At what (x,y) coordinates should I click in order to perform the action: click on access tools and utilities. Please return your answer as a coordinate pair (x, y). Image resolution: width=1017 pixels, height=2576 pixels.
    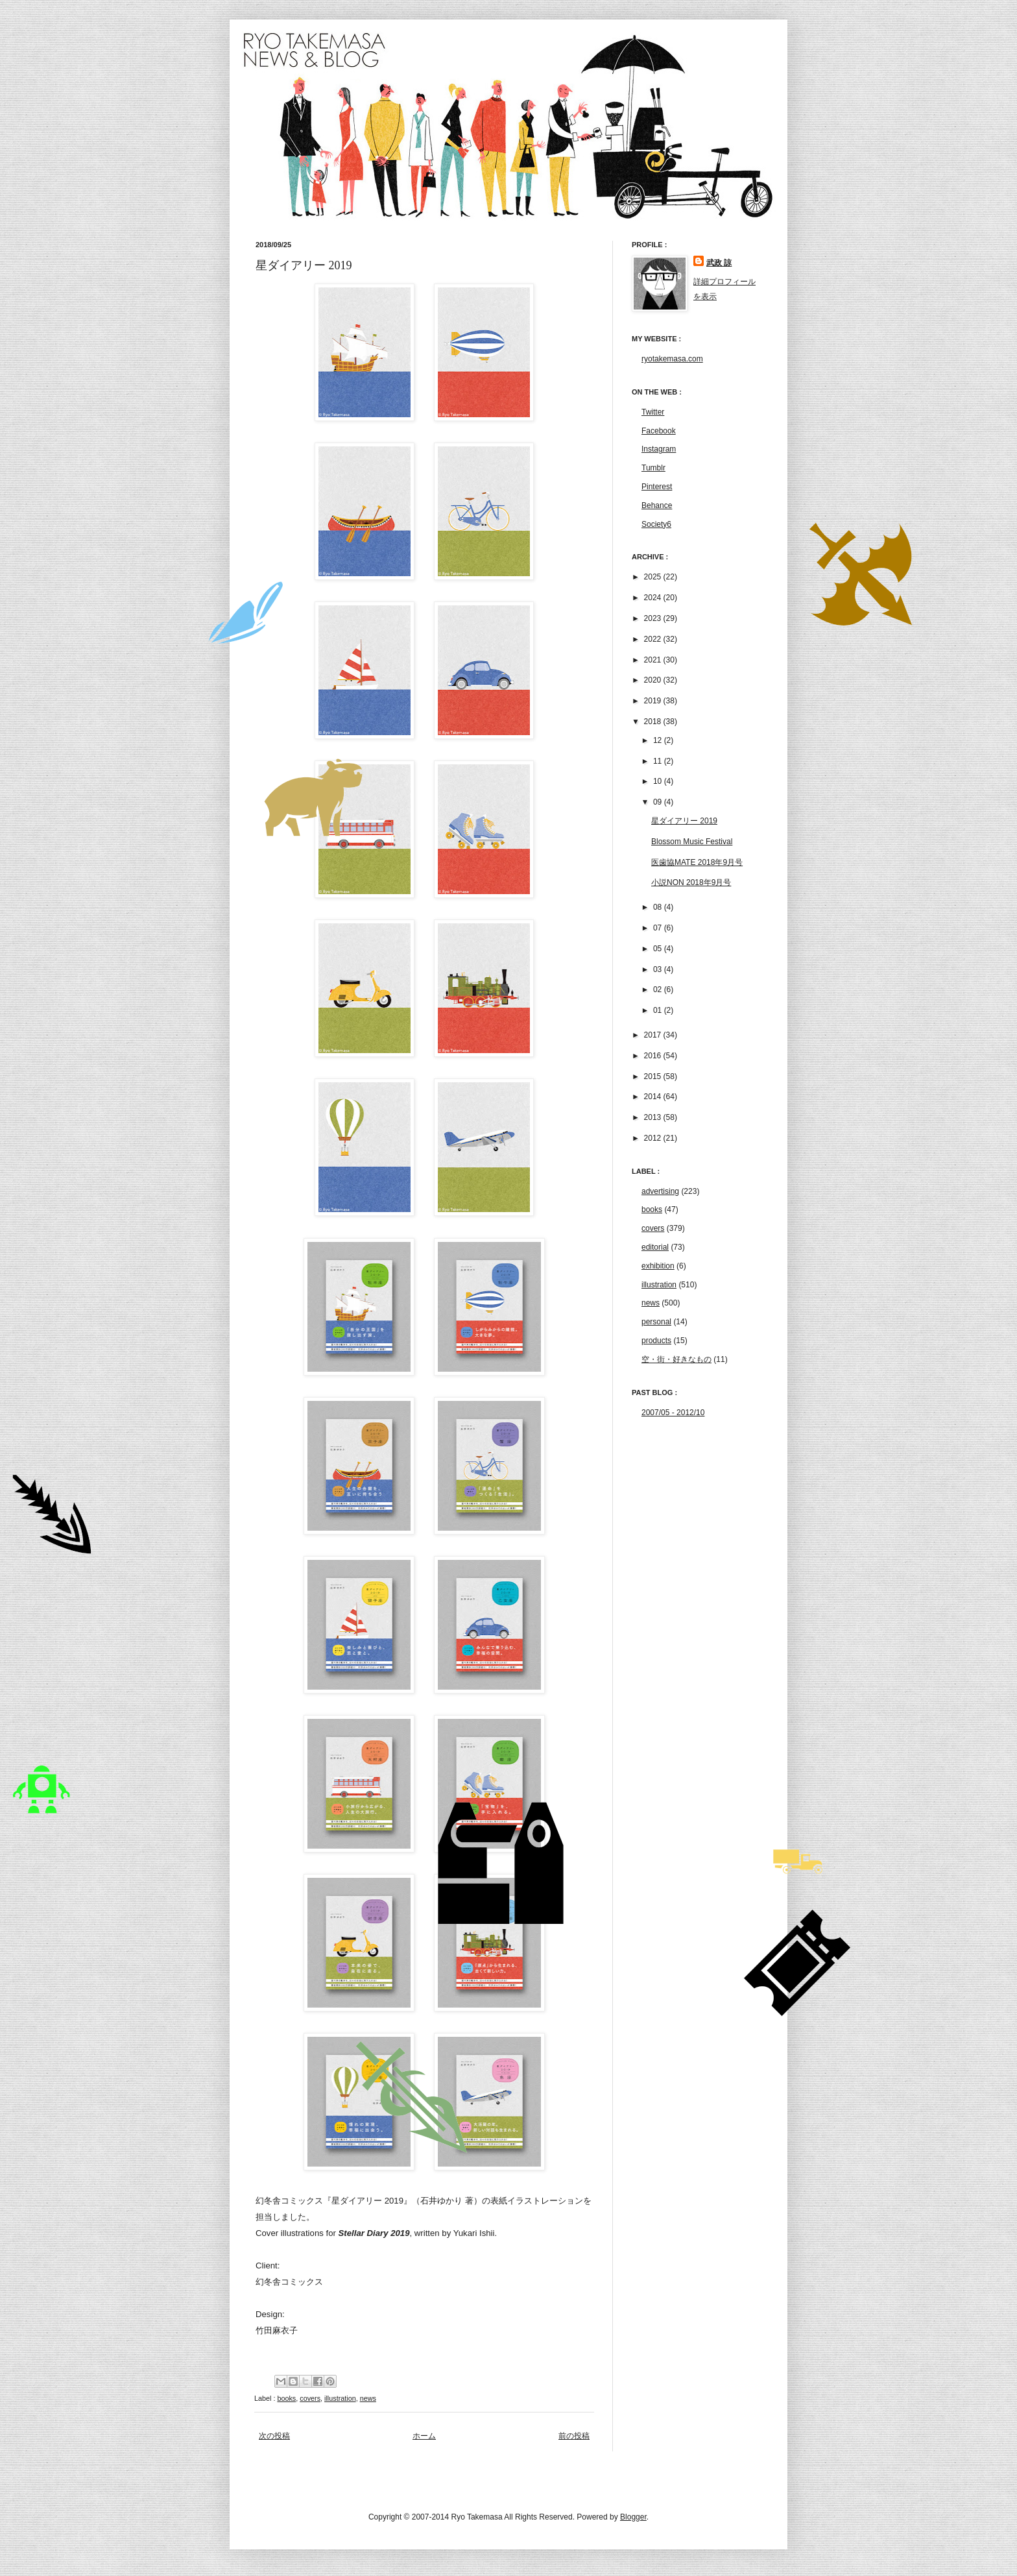
    Looking at the image, I should click on (501, 1858).